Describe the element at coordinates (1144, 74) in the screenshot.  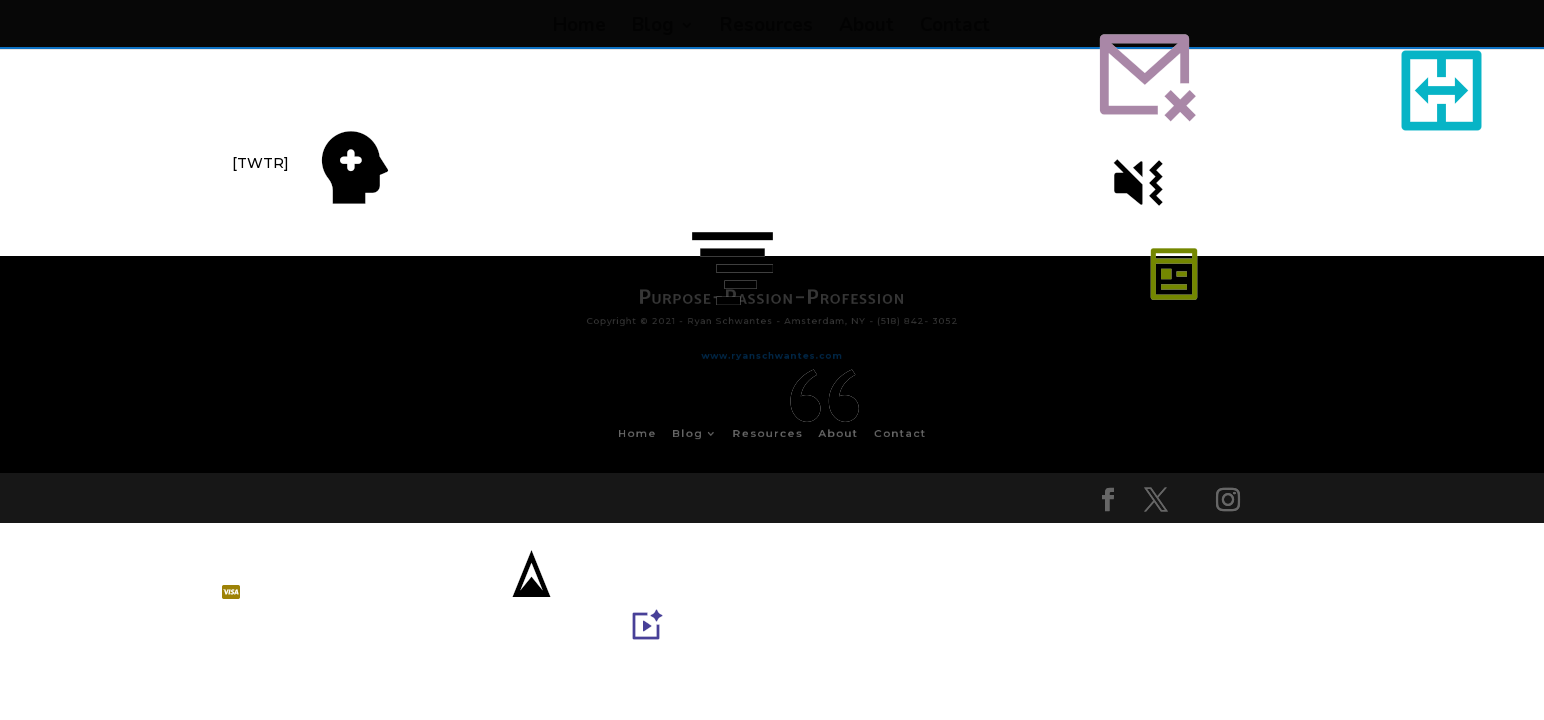
I see `close or dismiss an email` at that location.